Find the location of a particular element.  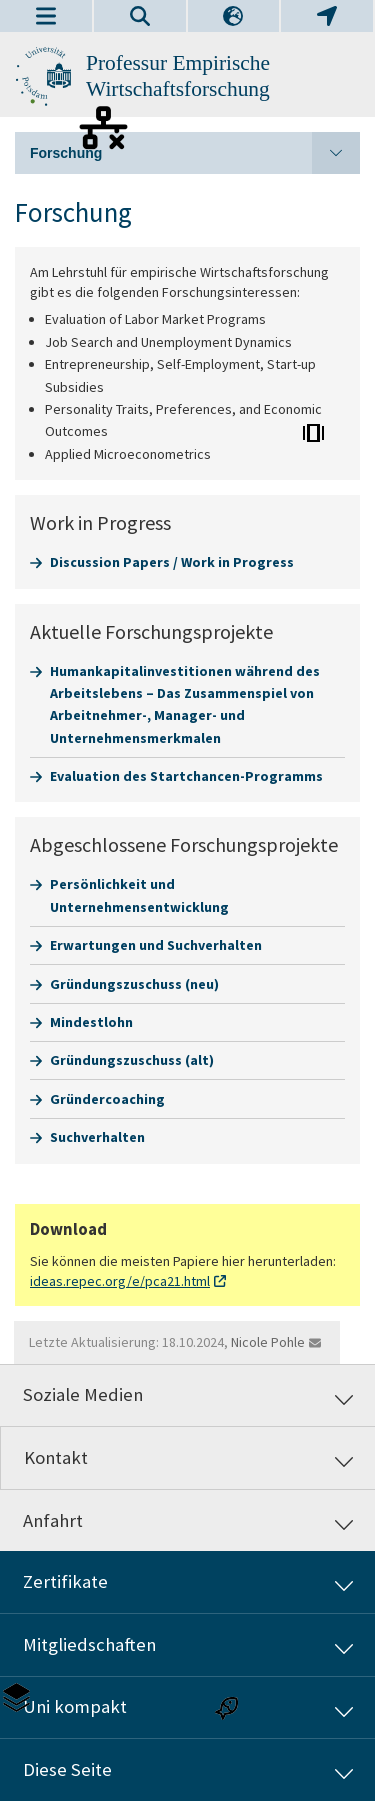

browse seafood or fish-related content is located at coordinates (227, 1707).